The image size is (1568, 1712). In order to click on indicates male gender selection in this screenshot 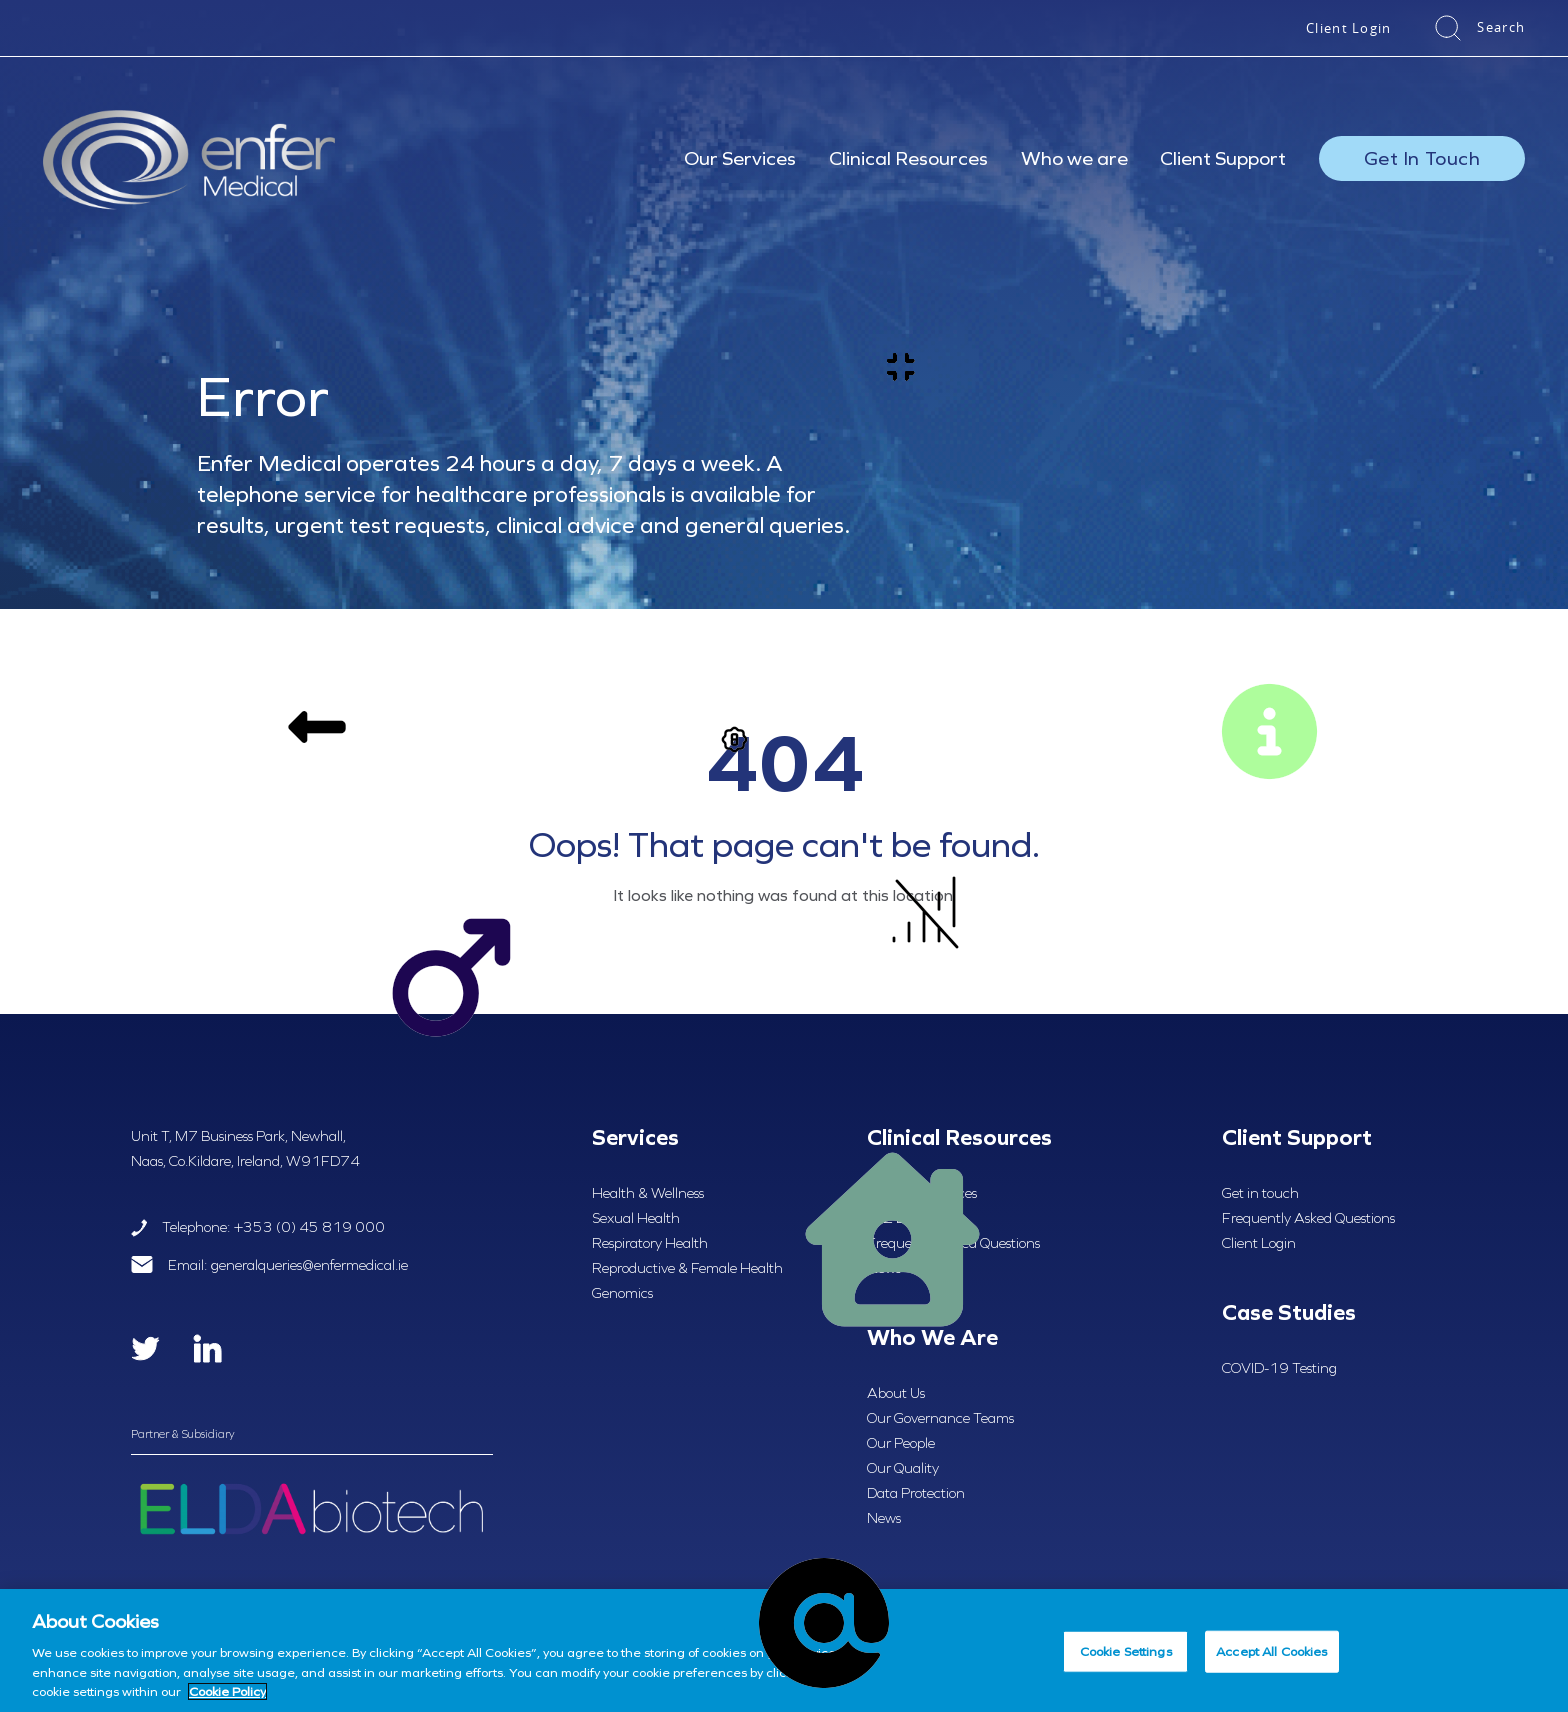, I will do `click(447, 981)`.